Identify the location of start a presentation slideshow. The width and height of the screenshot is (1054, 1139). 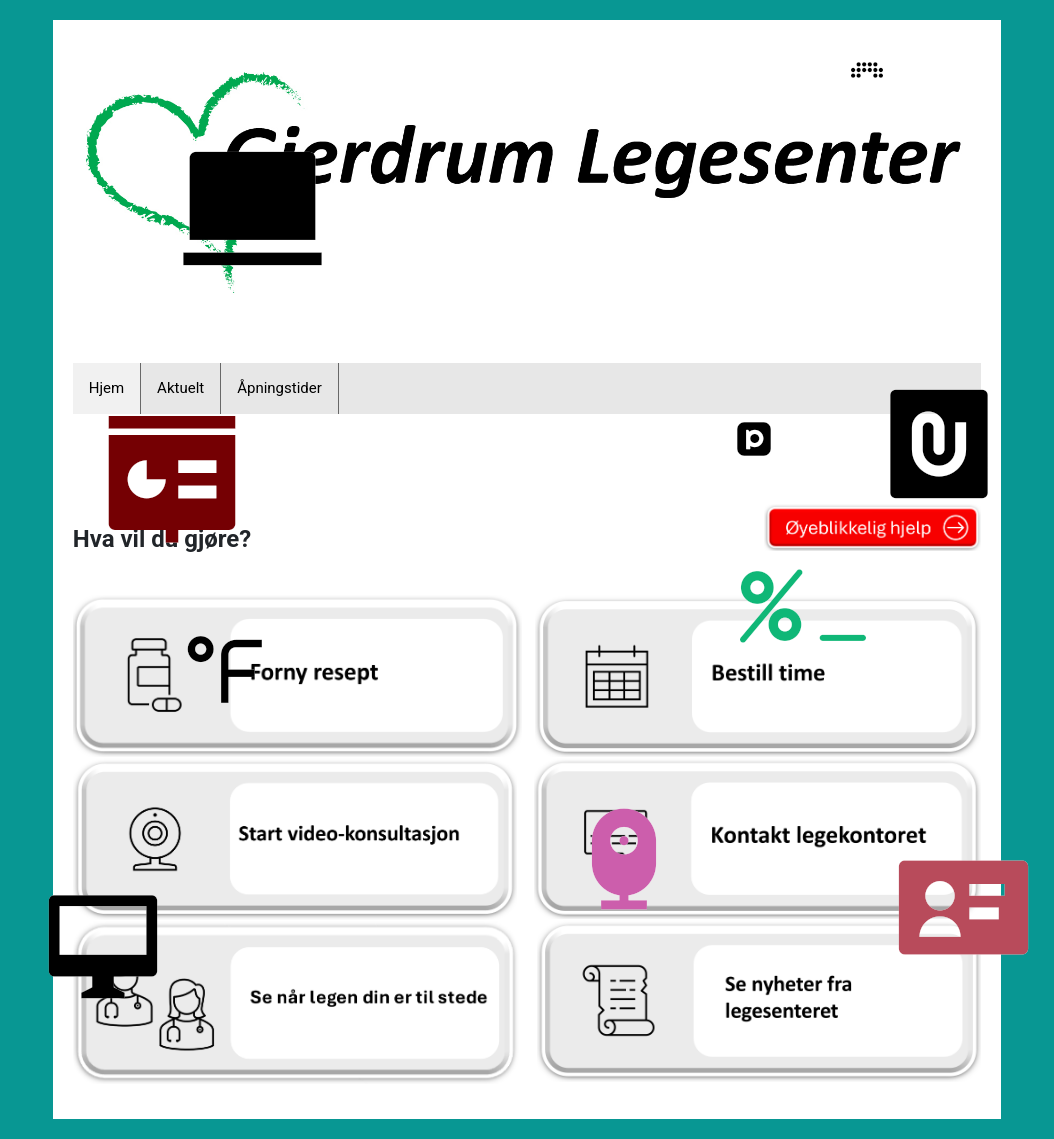
(172, 473).